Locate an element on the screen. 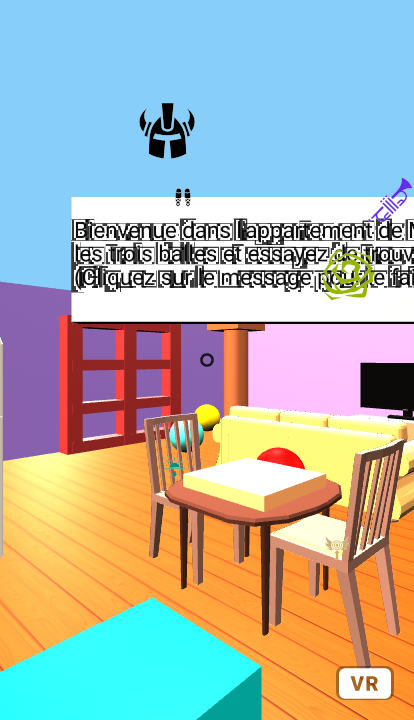 The height and width of the screenshot is (720, 414). play sound or audio notification is located at coordinates (390, 200).